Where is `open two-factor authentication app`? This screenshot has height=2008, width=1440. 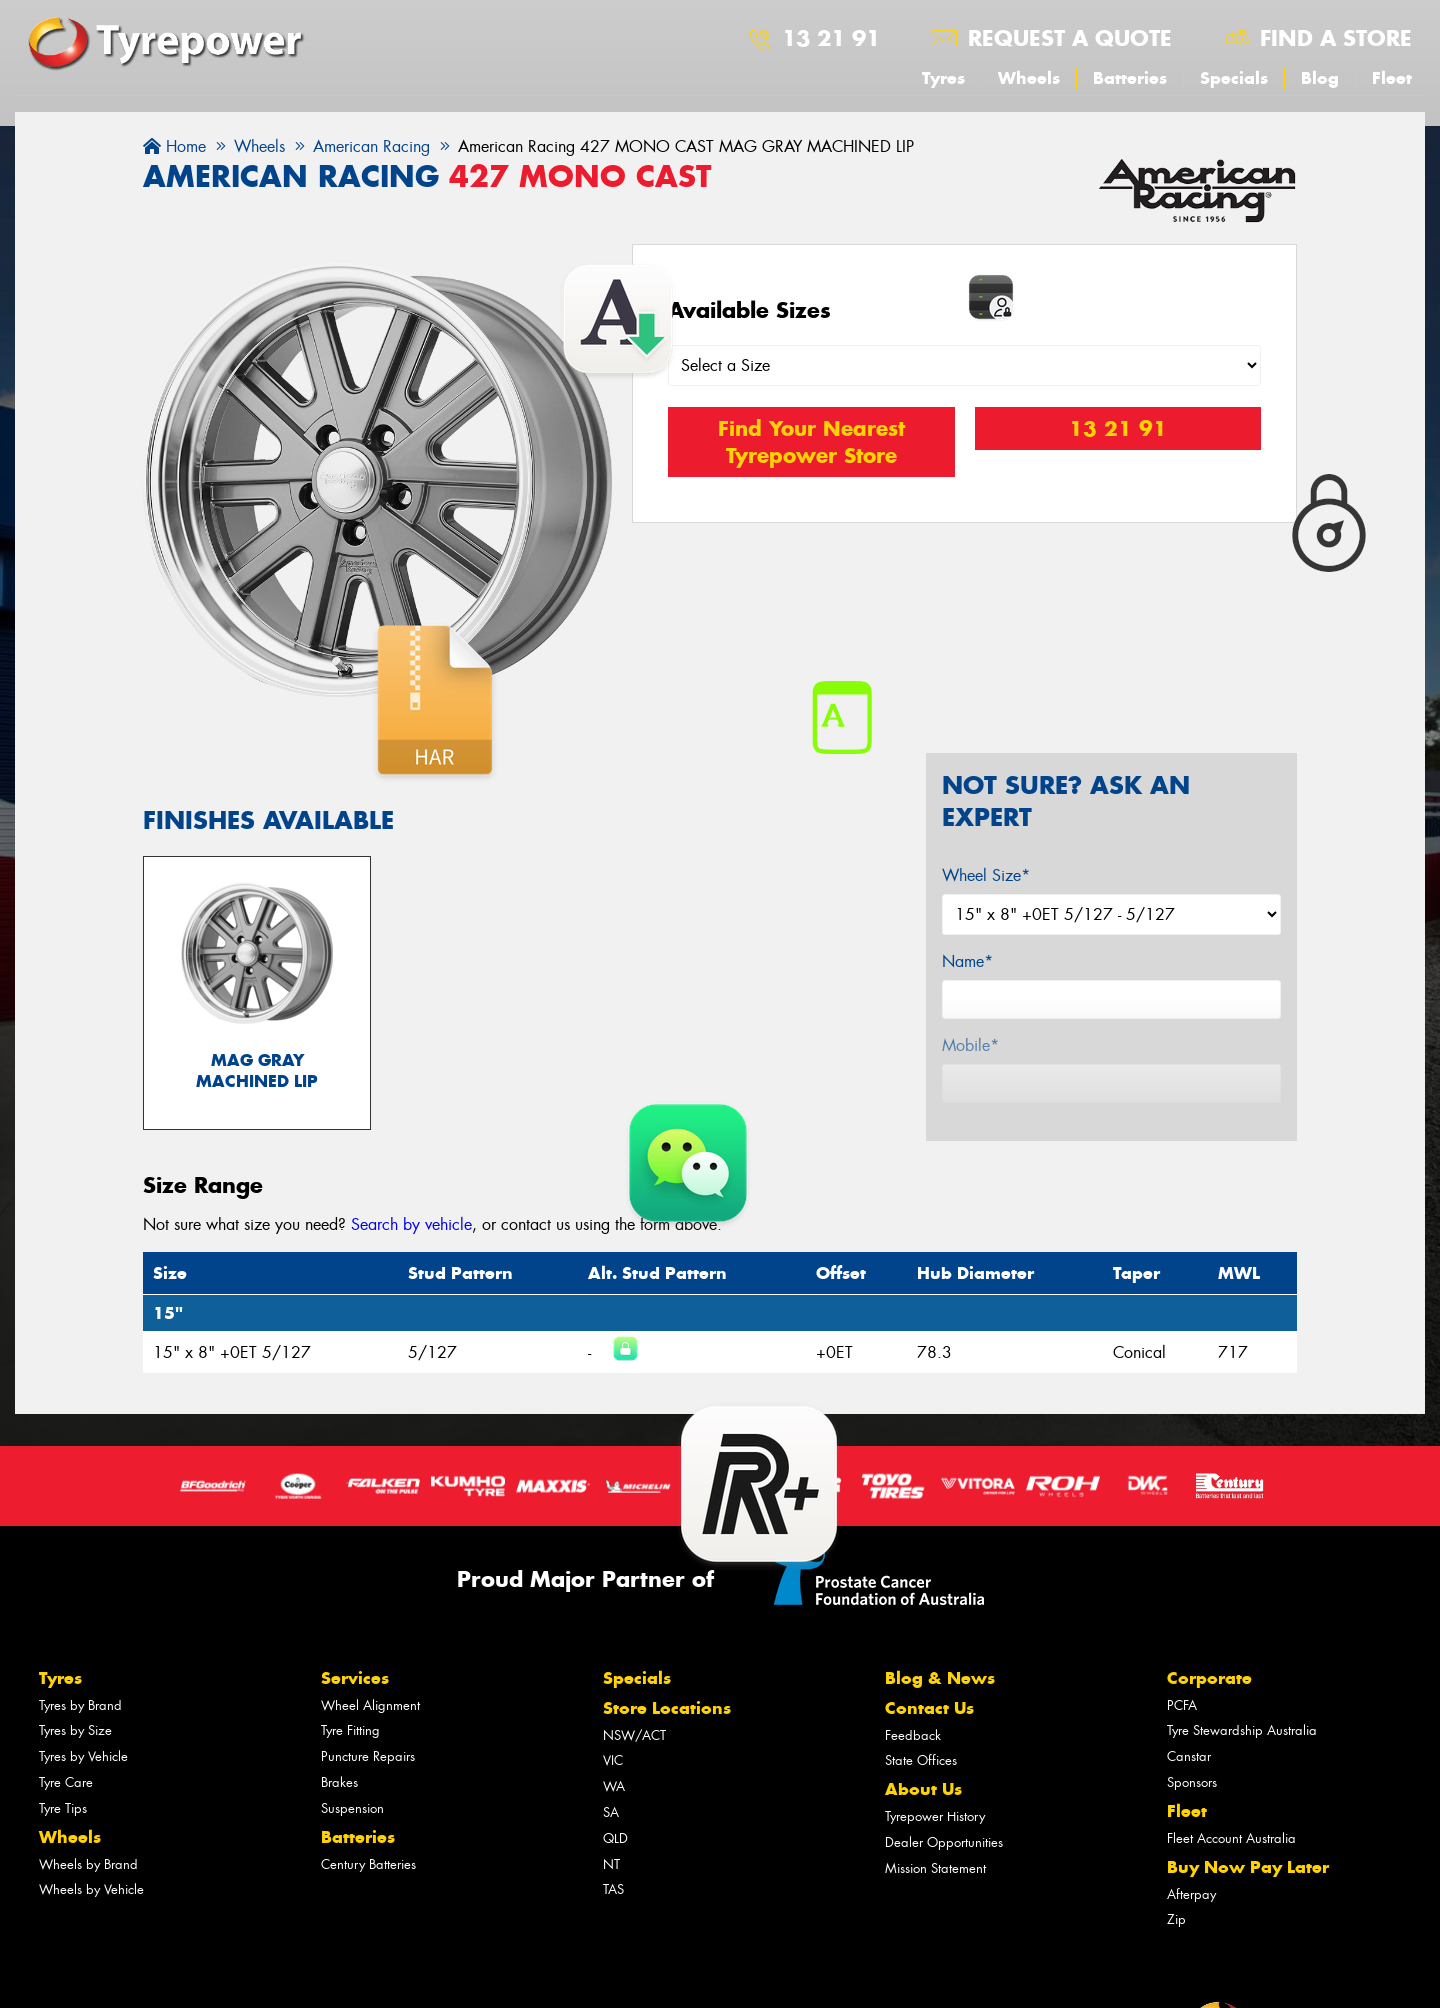 open two-factor authentication app is located at coordinates (1329, 523).